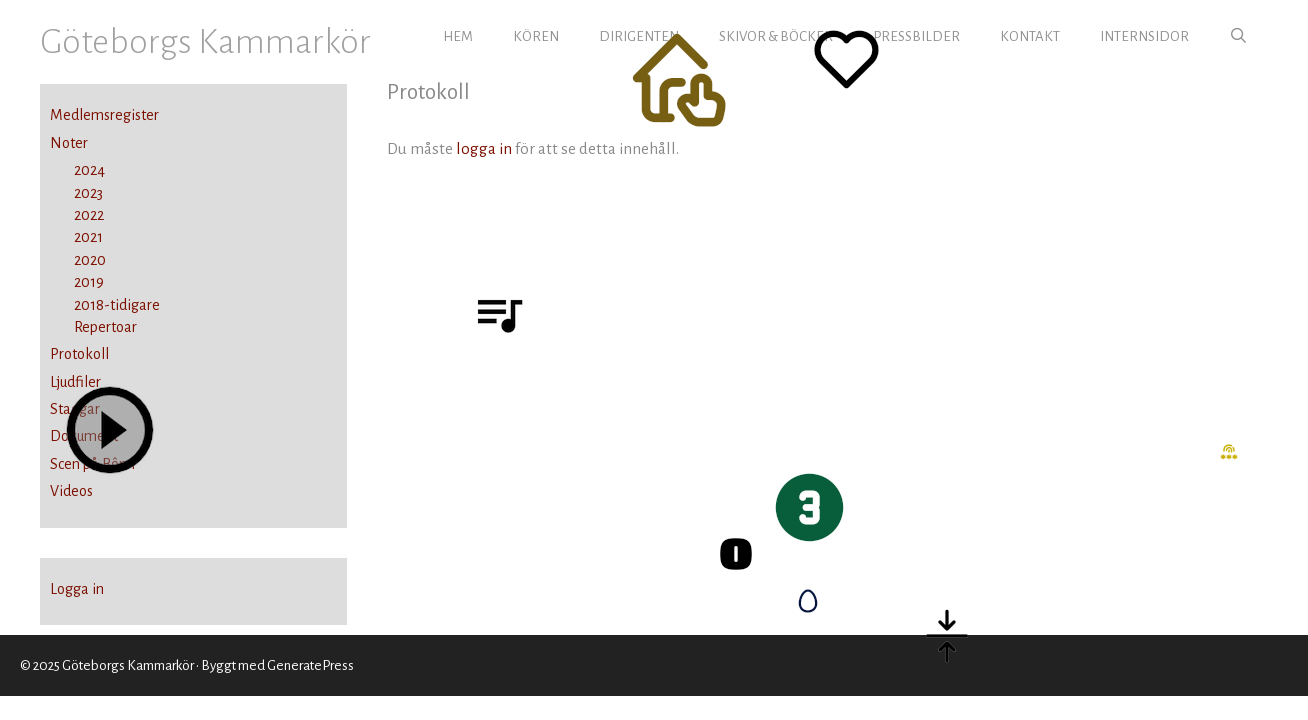 The image size is (1308, 720). What do you see at coordinates (947, 636) in the screenshot?
I see `collapse content vertically` at bounding box center [947, 636].